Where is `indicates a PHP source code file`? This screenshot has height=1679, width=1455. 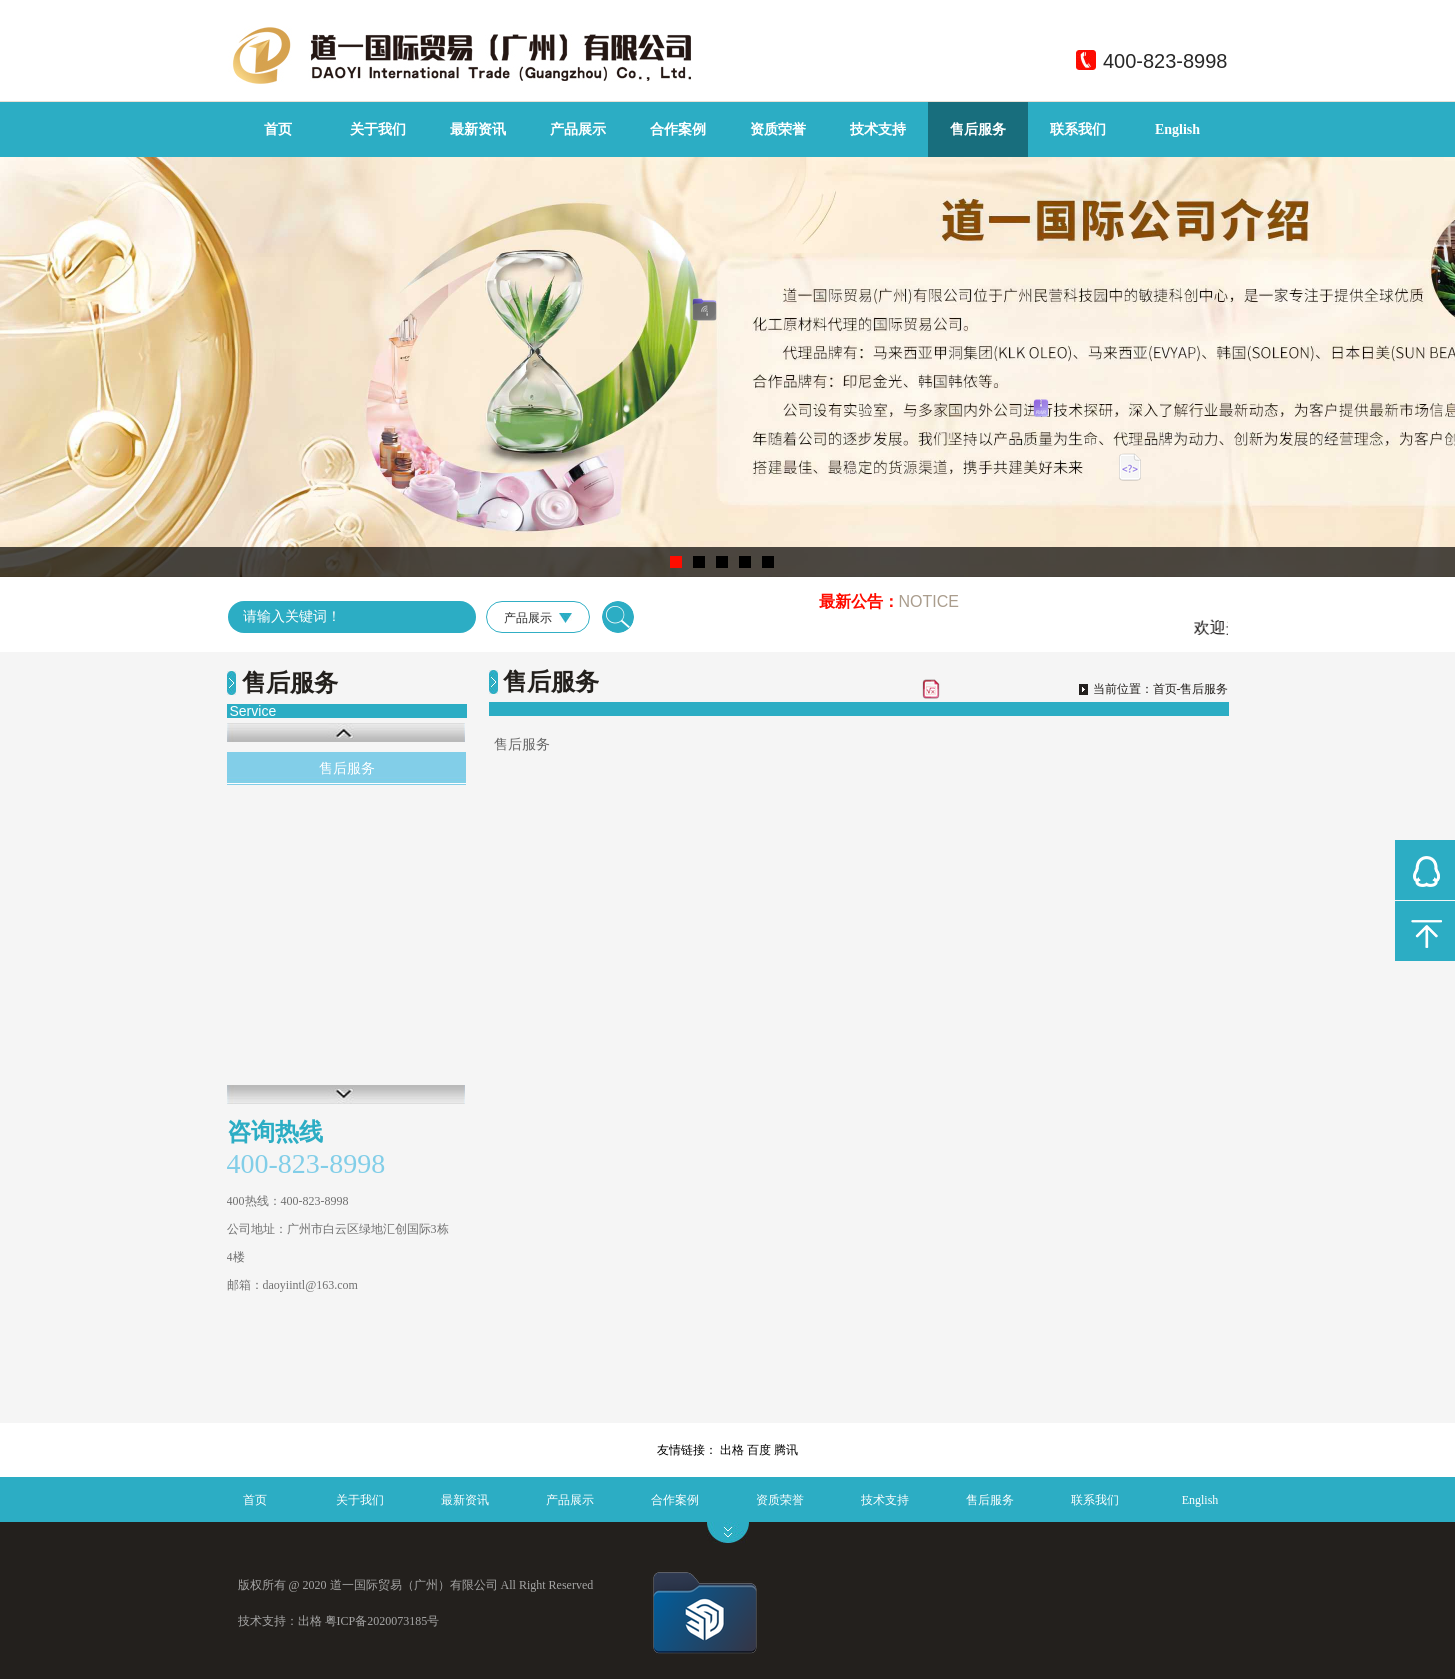 indicates a PHP source code file is located at coordinates (1130, 467).